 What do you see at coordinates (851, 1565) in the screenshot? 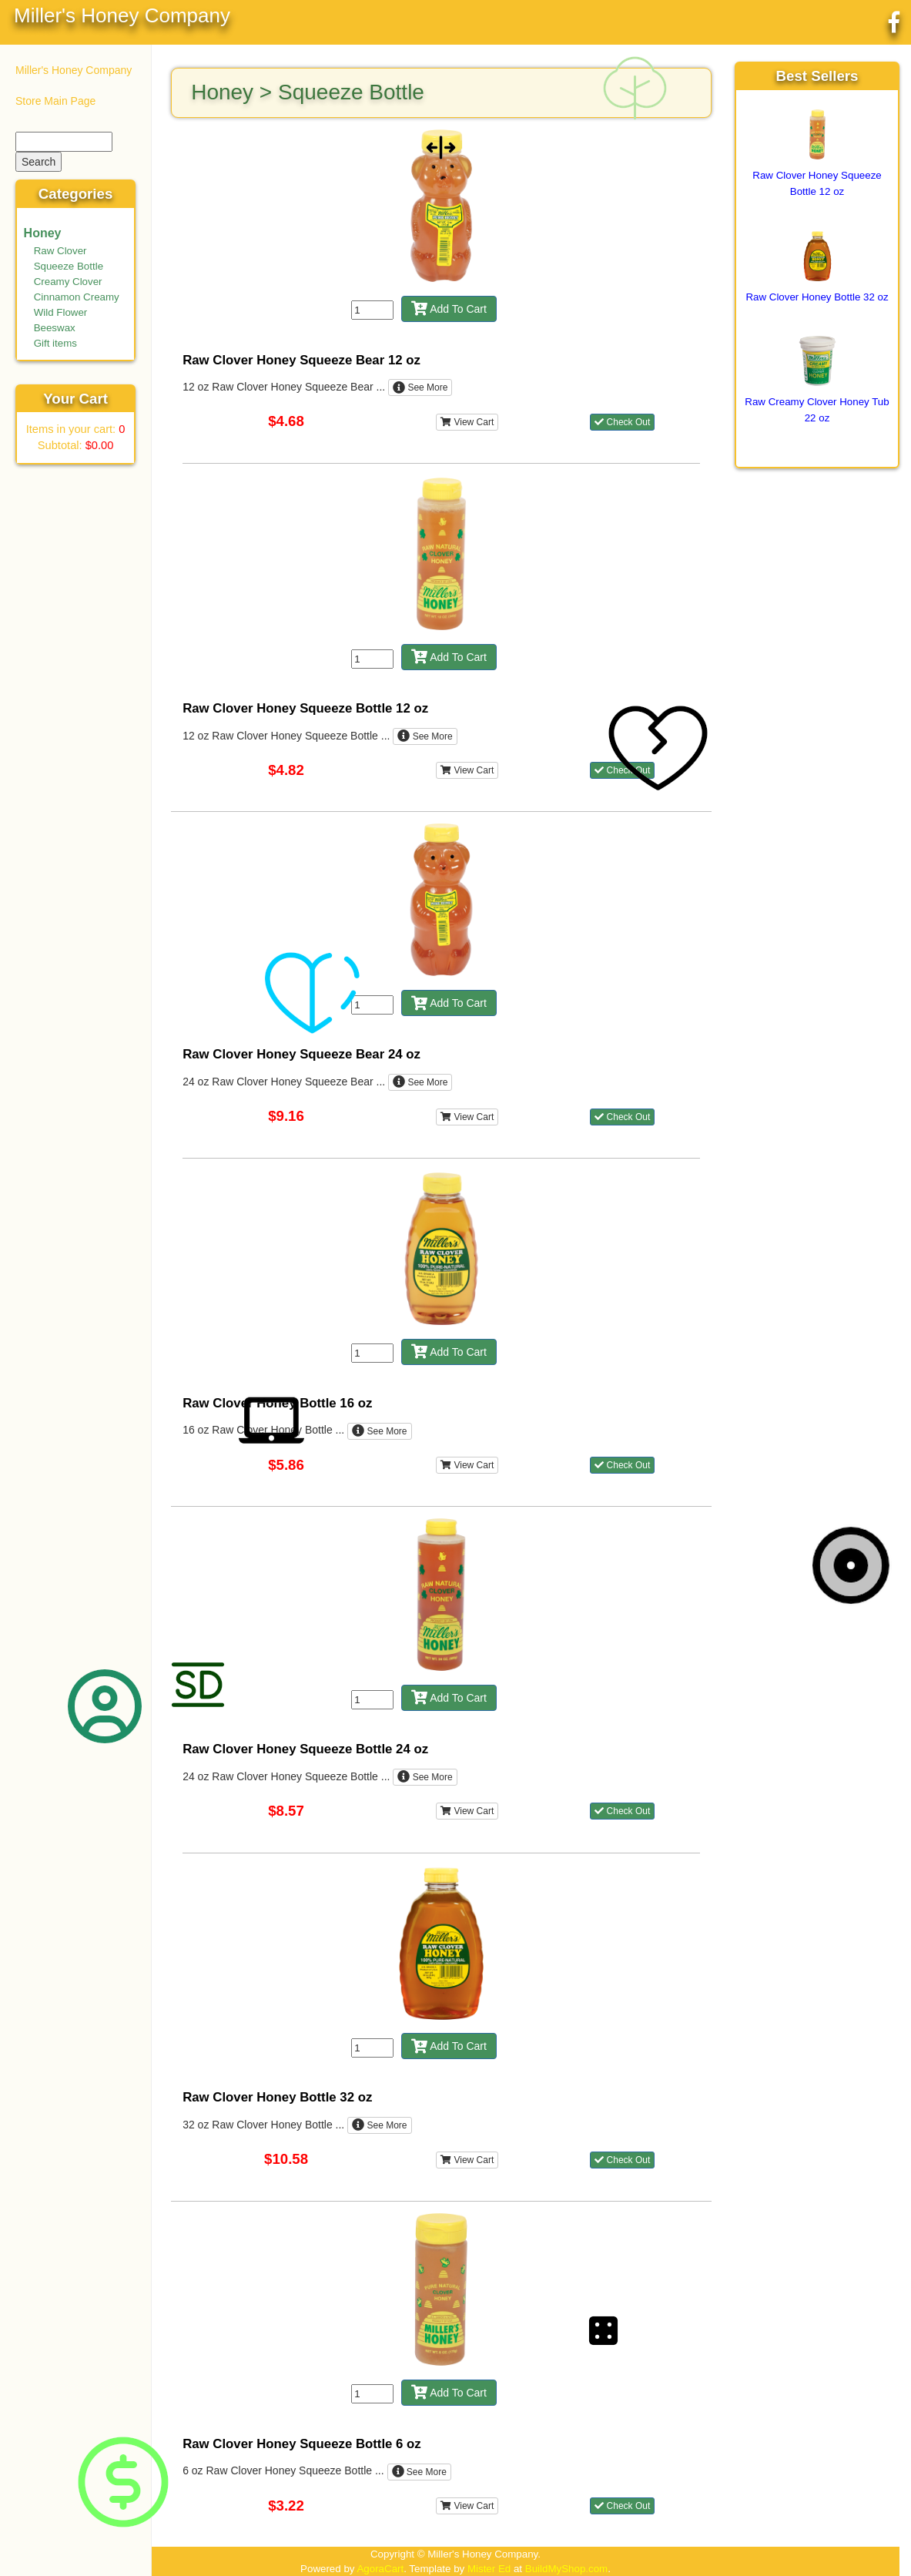
I see `browse music albums` at bounding box center [851, 1565].